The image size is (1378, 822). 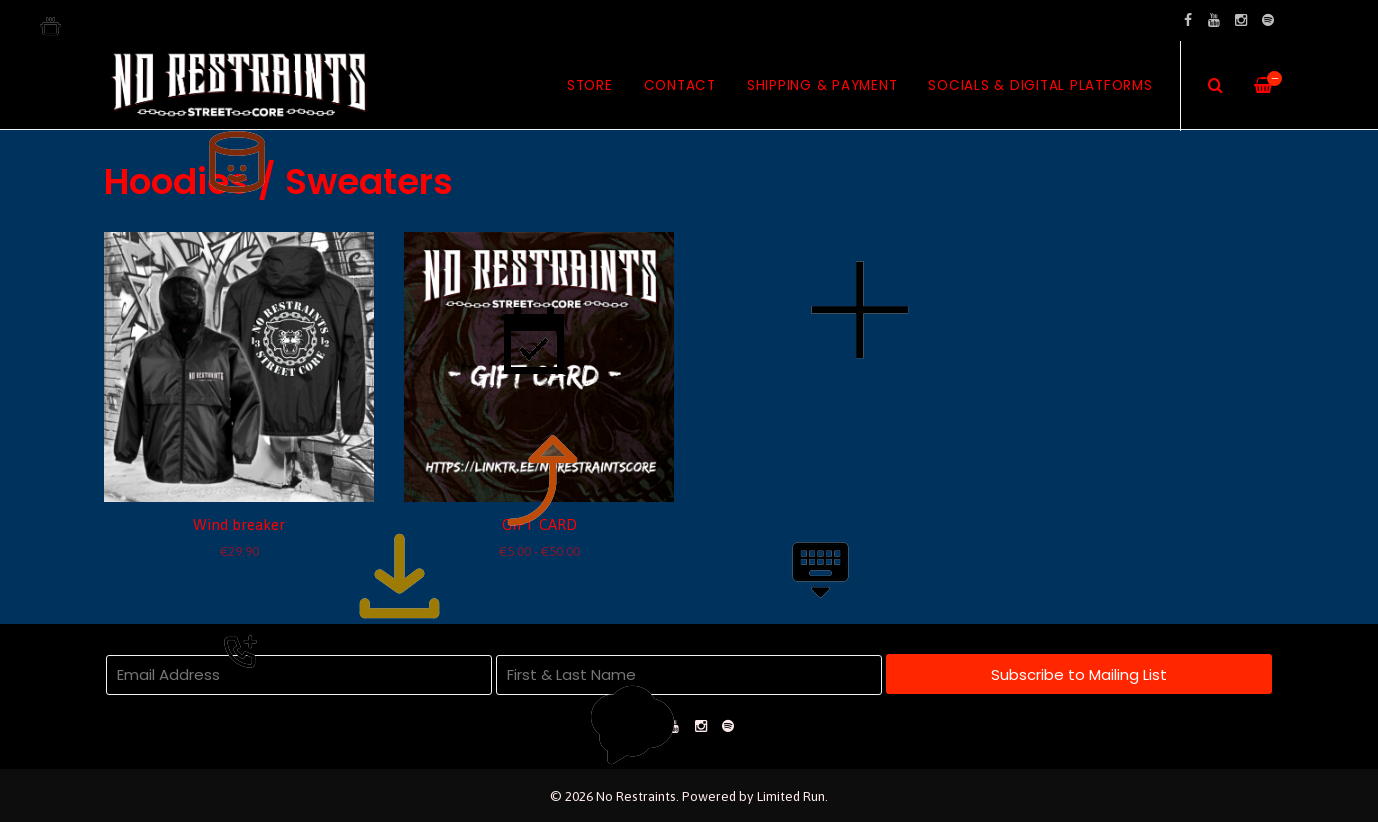 I want to click on download a file or content, so click(x=399, y=578).